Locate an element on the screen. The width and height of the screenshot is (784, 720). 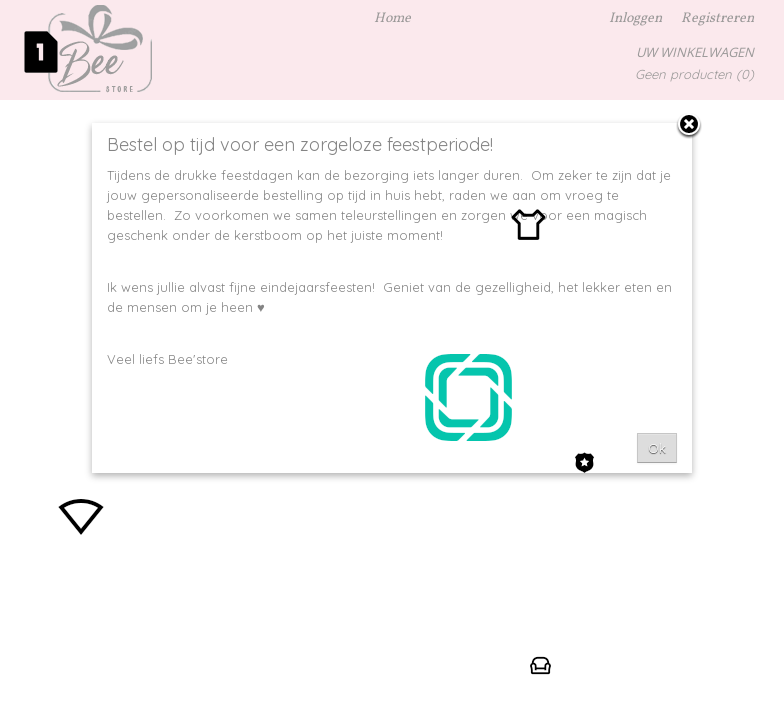
indicates wifi signal strength is located at coordinates (81, 517).